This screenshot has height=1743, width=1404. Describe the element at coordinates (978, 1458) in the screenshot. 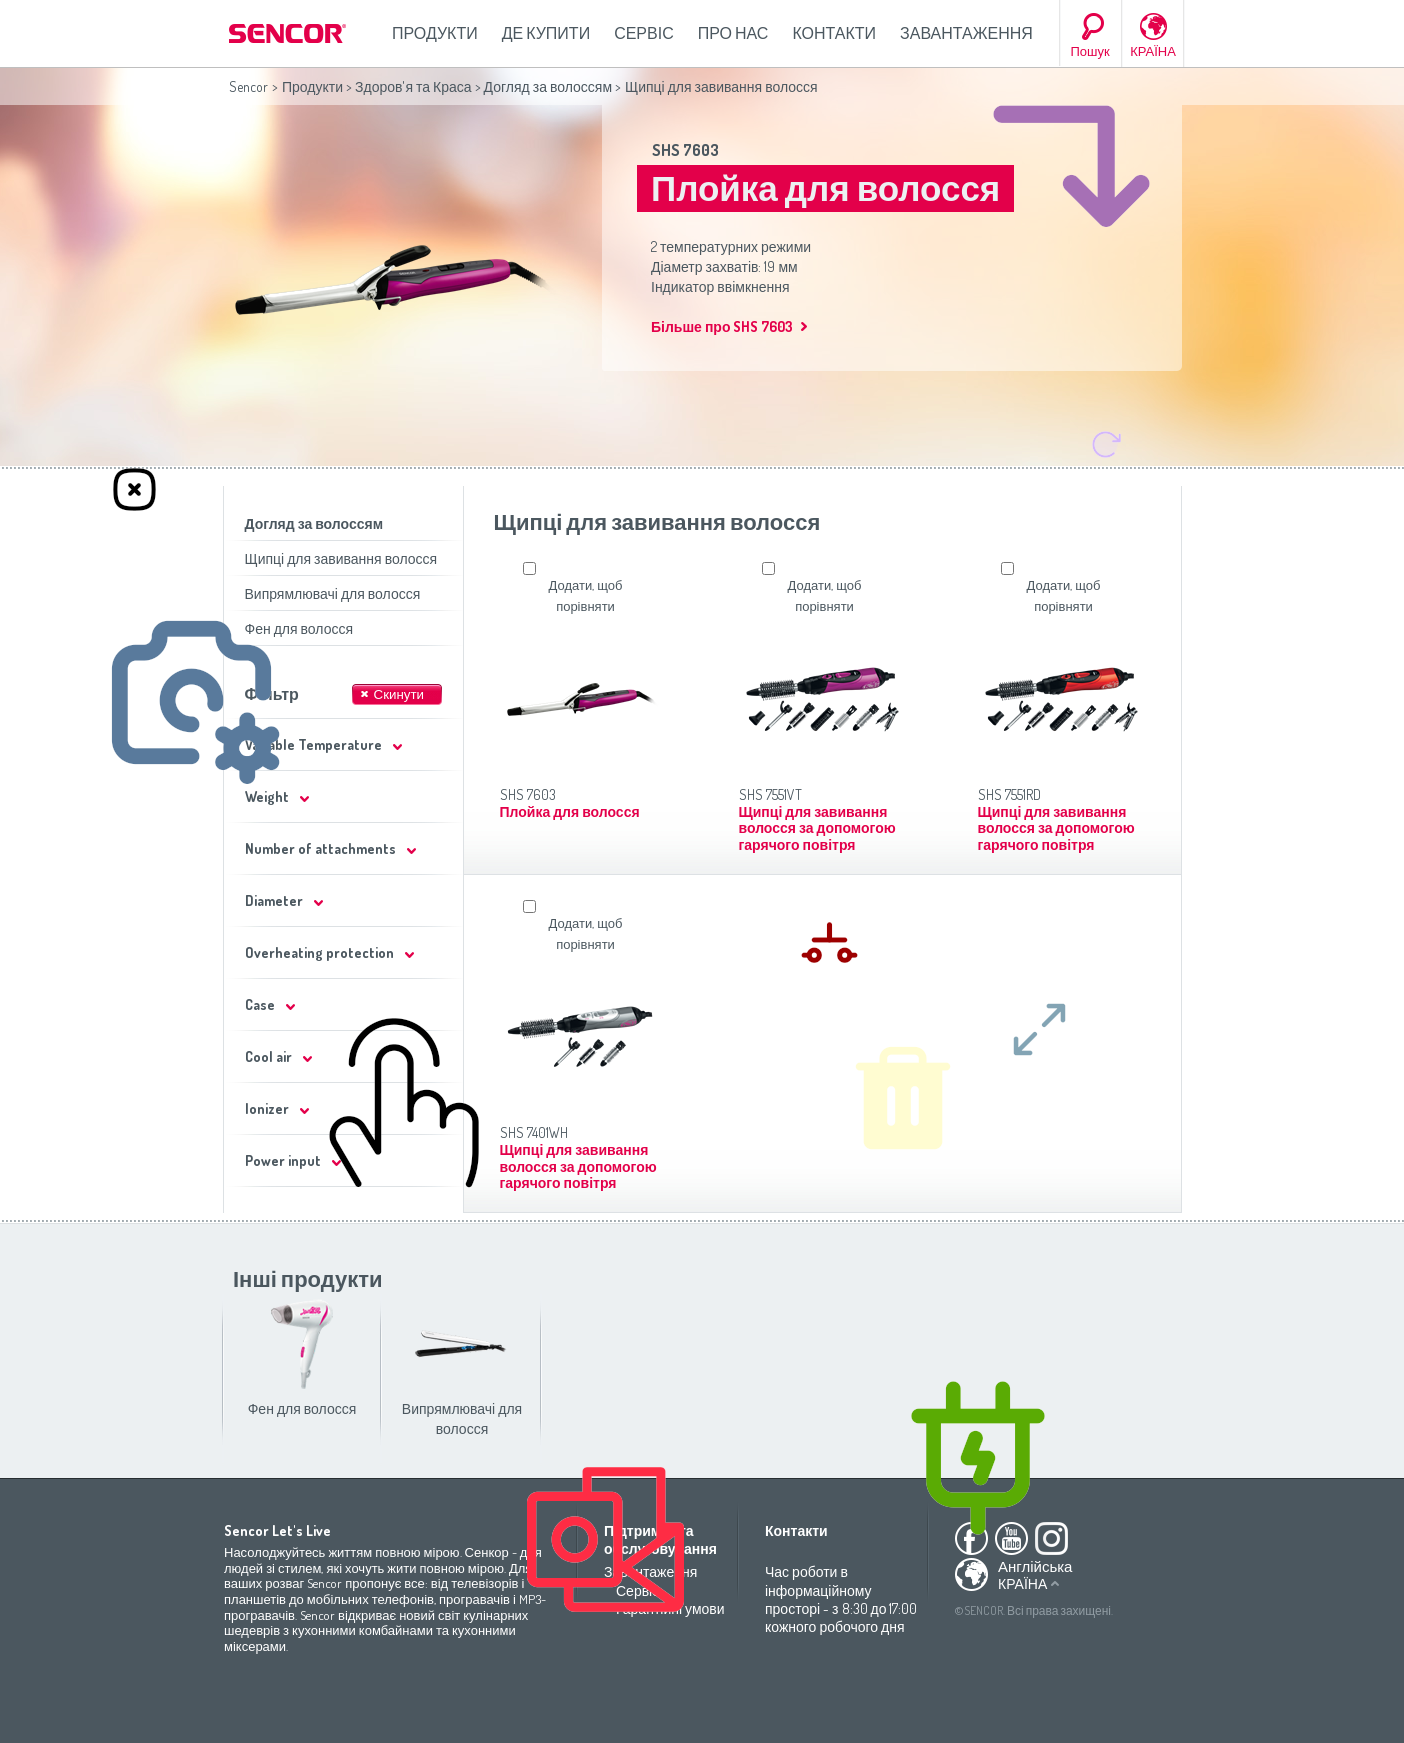

I see `device is currently charging` at that location.